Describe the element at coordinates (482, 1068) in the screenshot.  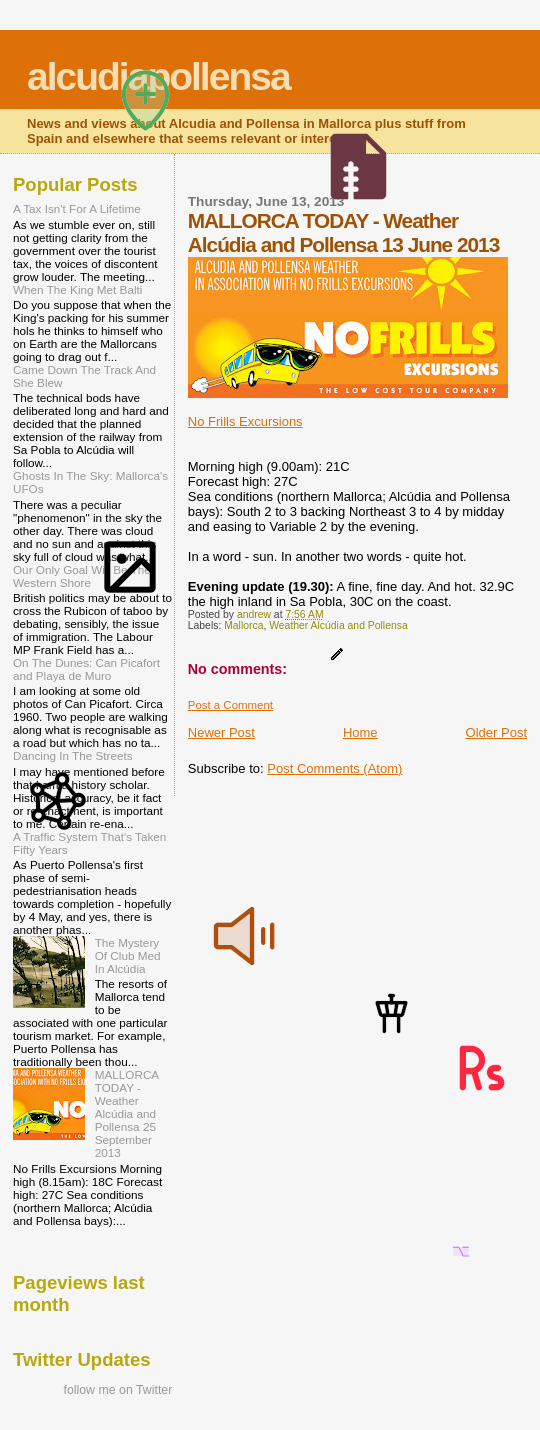
I see `indicates Indian rupee currency` at that location.